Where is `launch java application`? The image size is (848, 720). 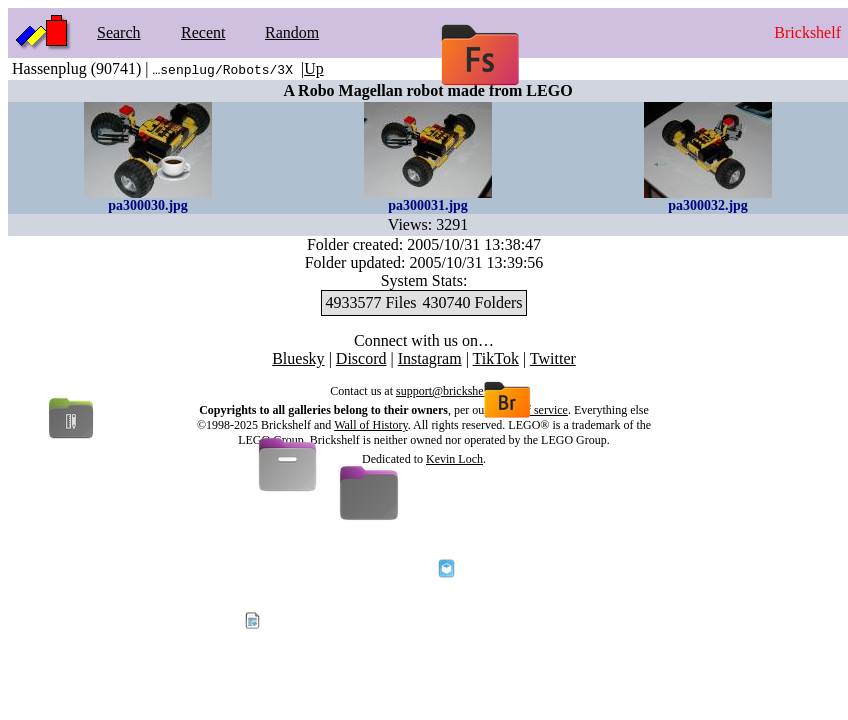
launch java application is located at coordinates (173, 167).